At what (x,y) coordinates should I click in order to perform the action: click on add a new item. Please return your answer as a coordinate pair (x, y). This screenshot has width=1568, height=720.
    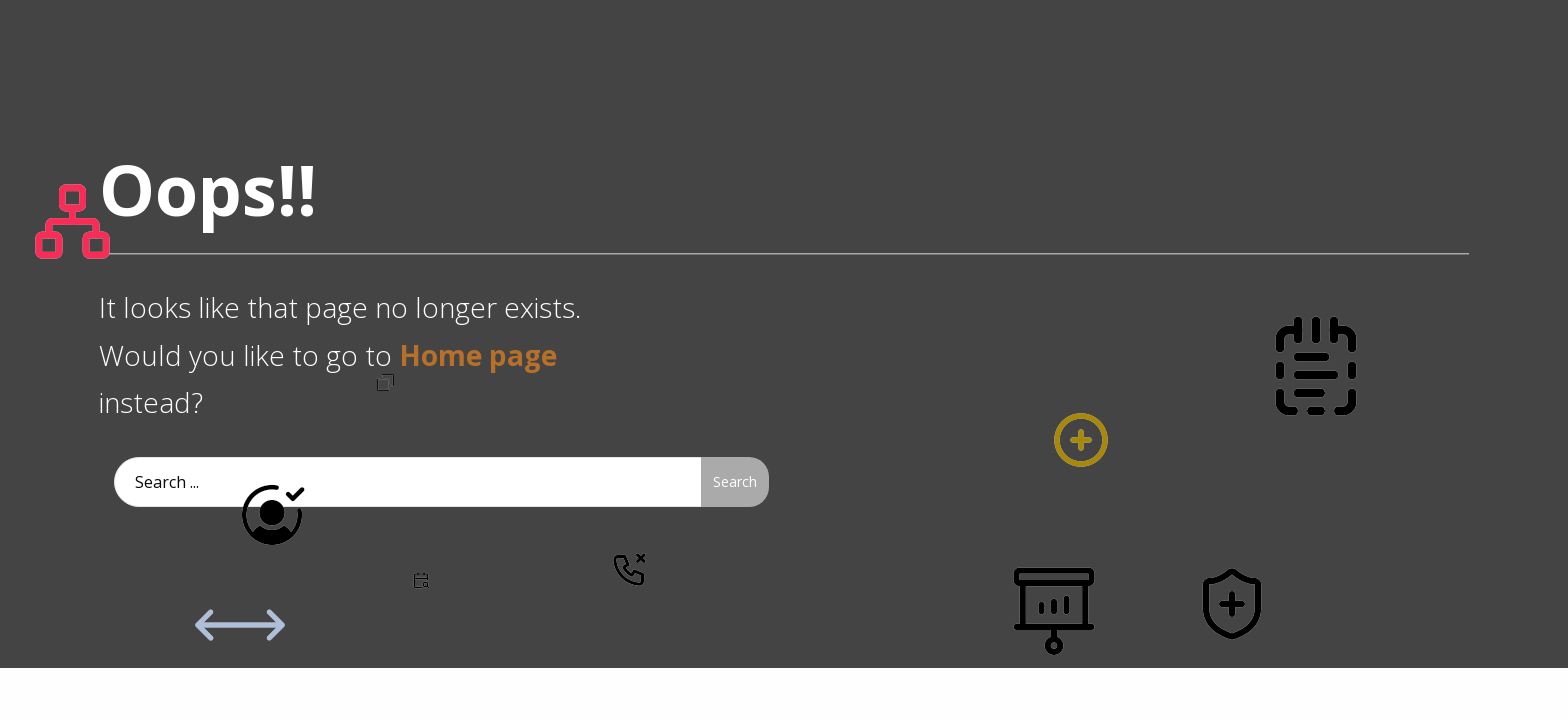
    Looking at the image, I should click on (1081, 440).